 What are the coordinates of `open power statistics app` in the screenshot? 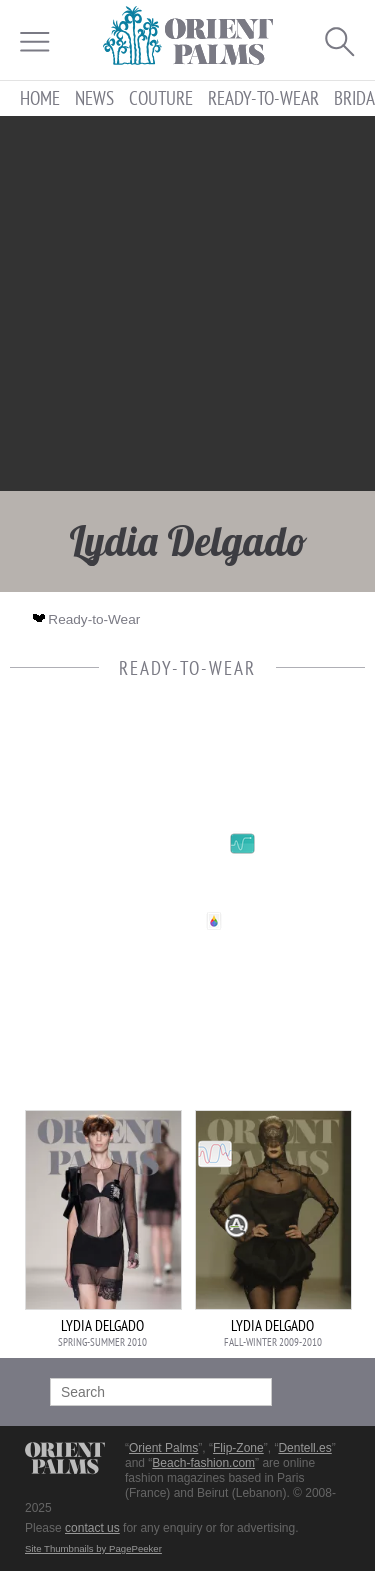 It's located at (215, 1154).